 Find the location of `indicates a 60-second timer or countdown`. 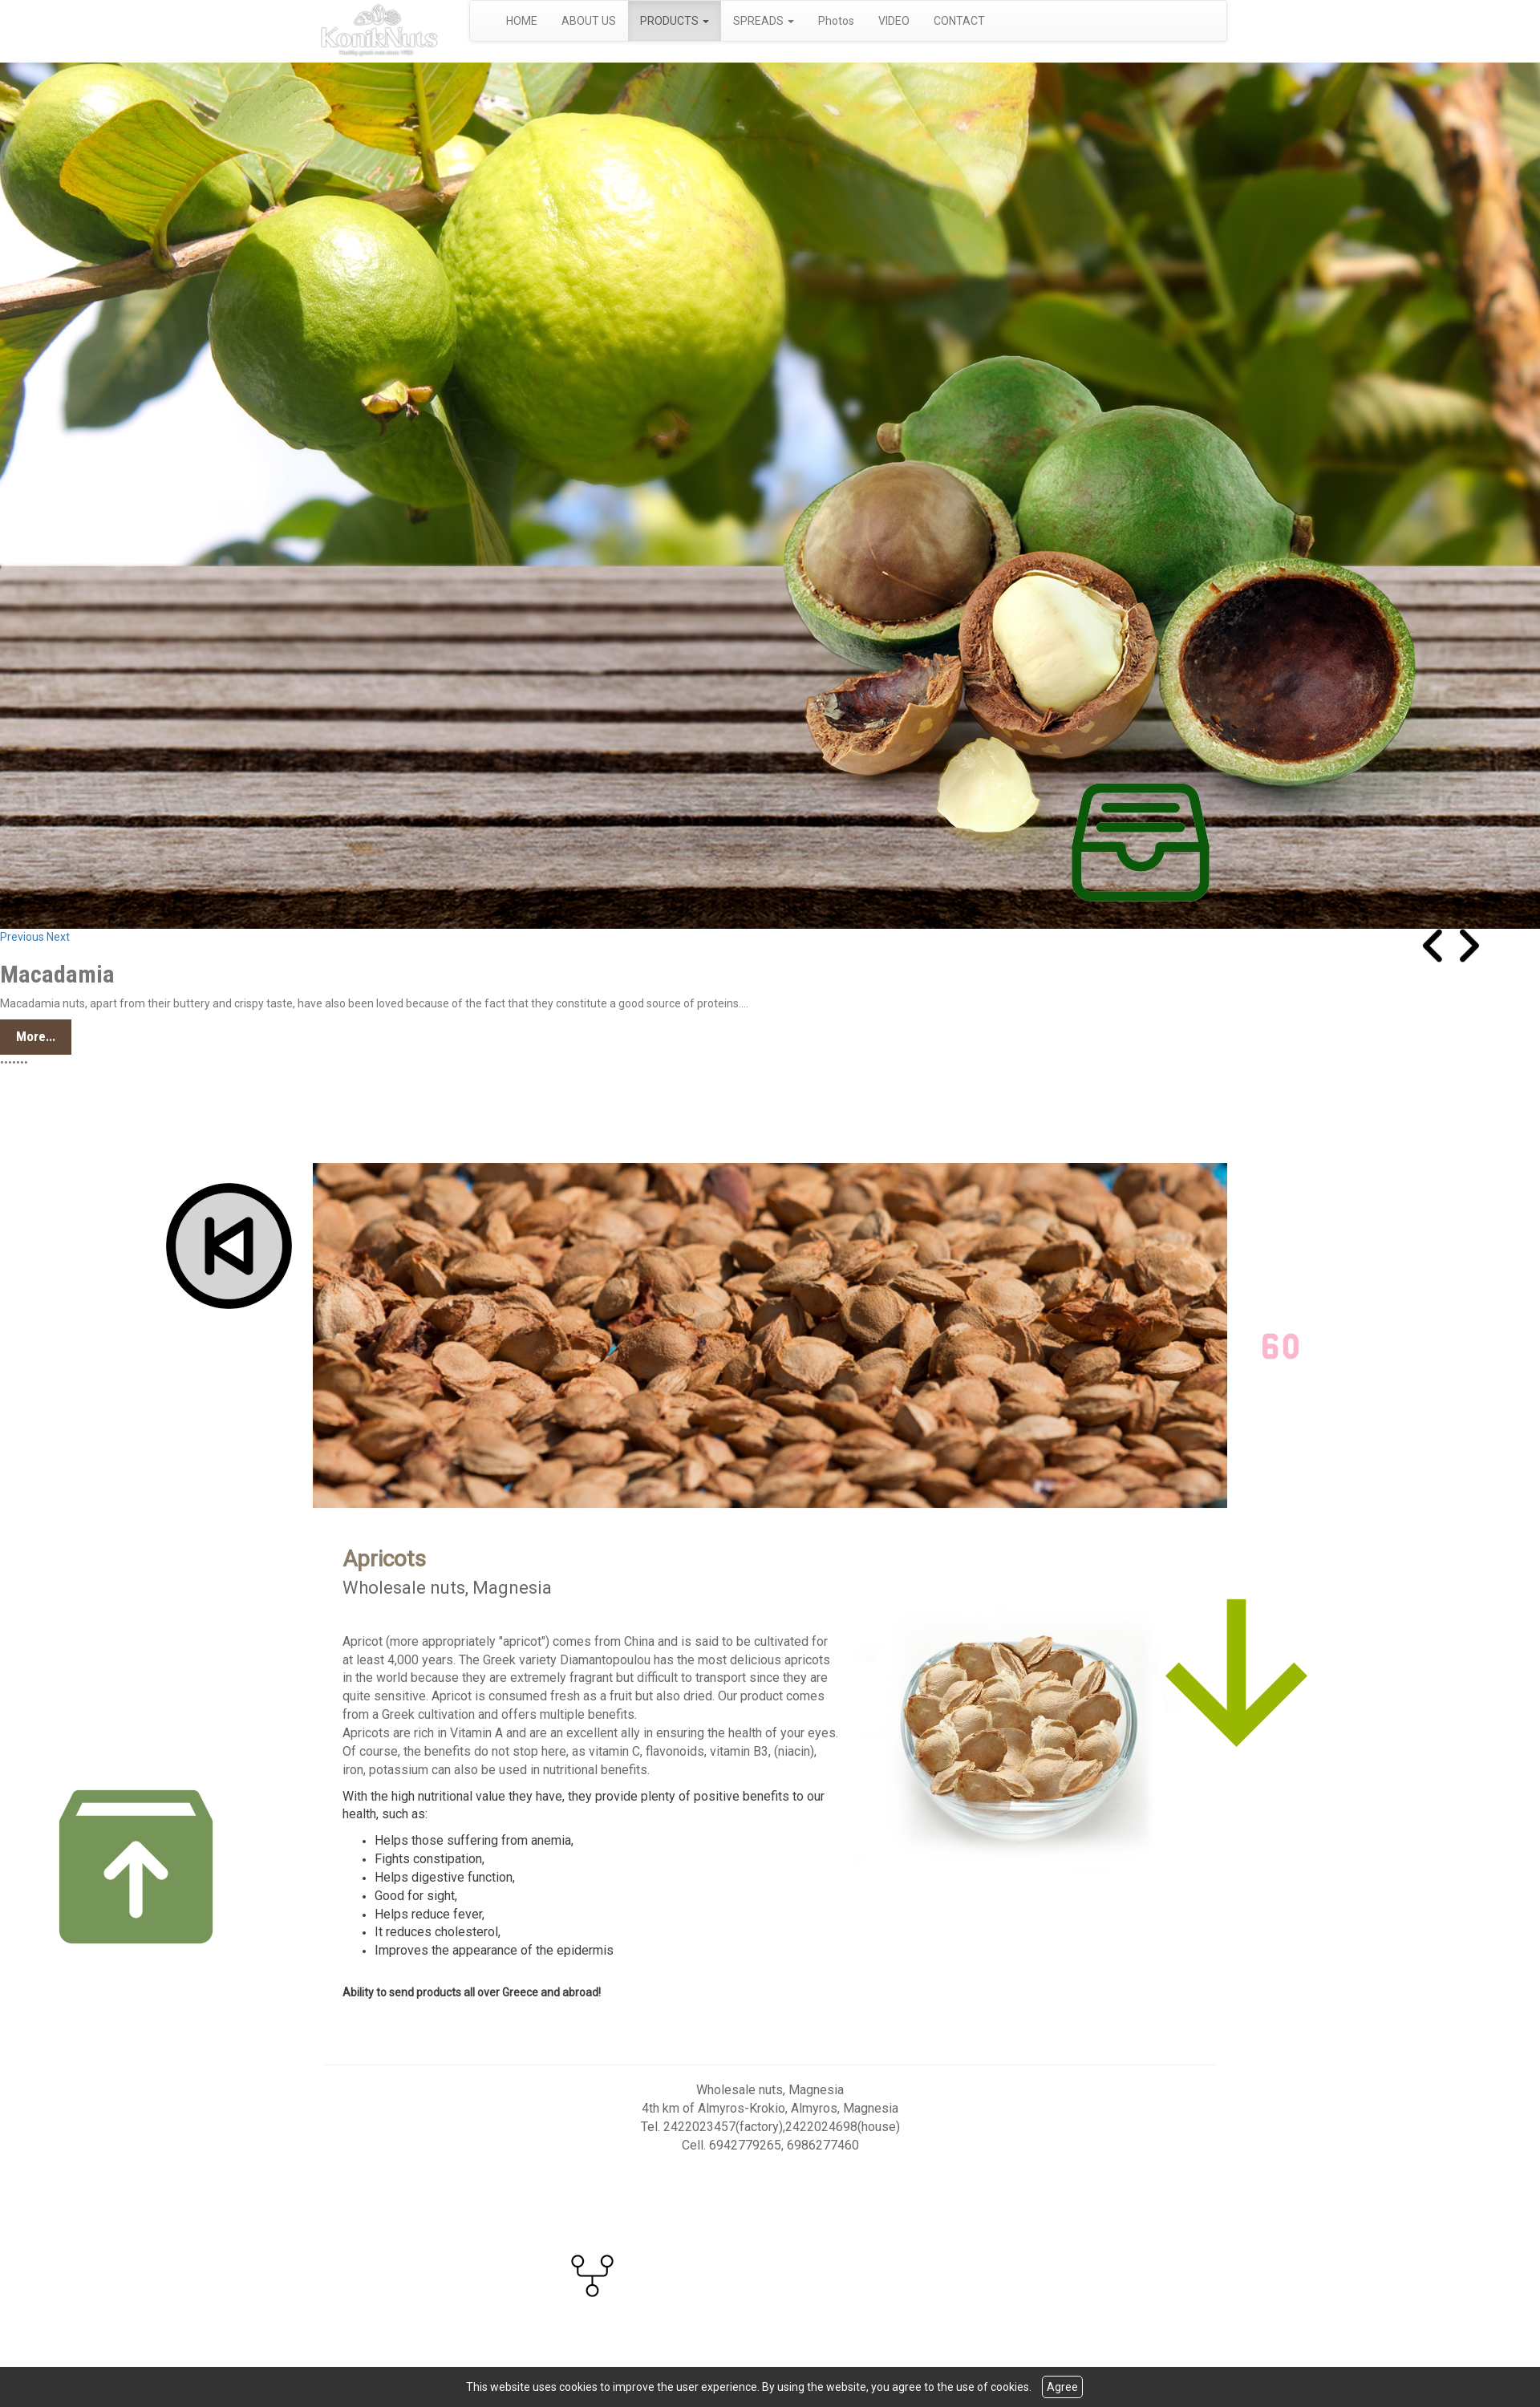

indicates a 60-second timer or countdown is located at coordinates (1280, 1346).